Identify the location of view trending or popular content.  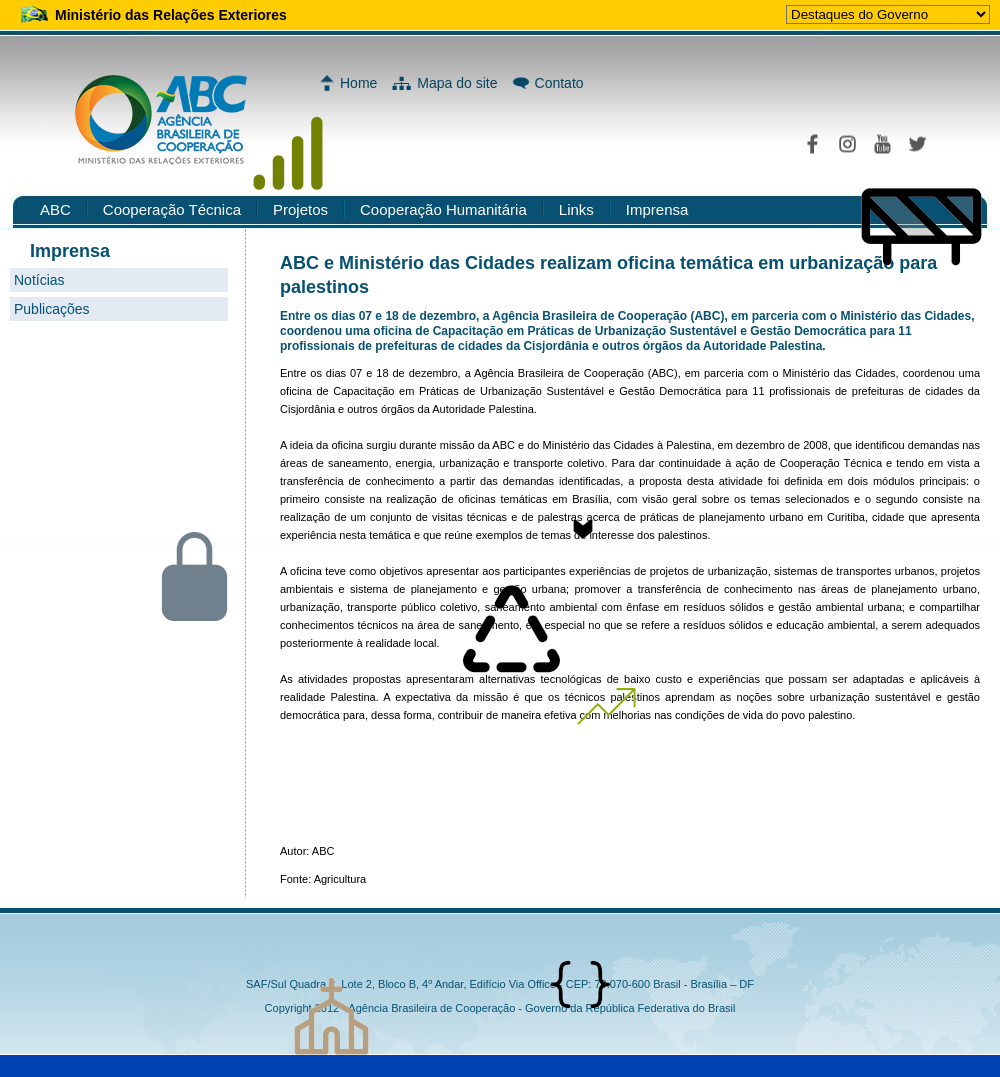
(606, 708).